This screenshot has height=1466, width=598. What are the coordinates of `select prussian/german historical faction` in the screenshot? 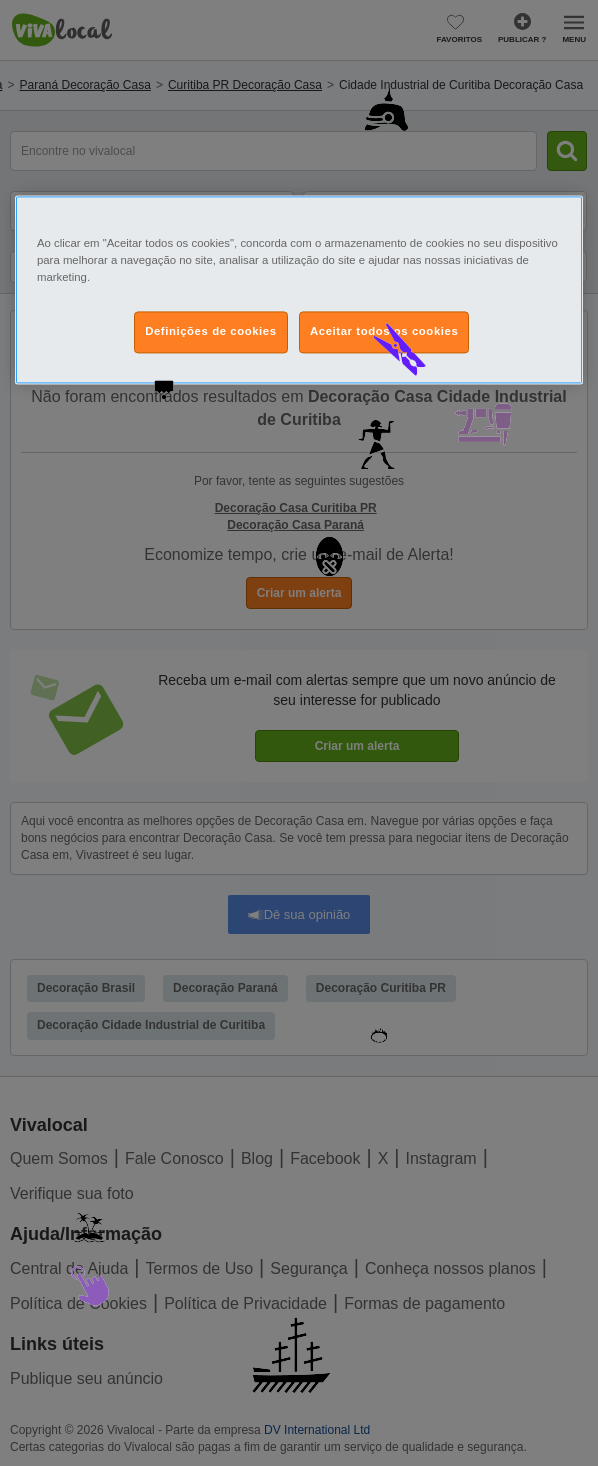 It's located at (386, 111).